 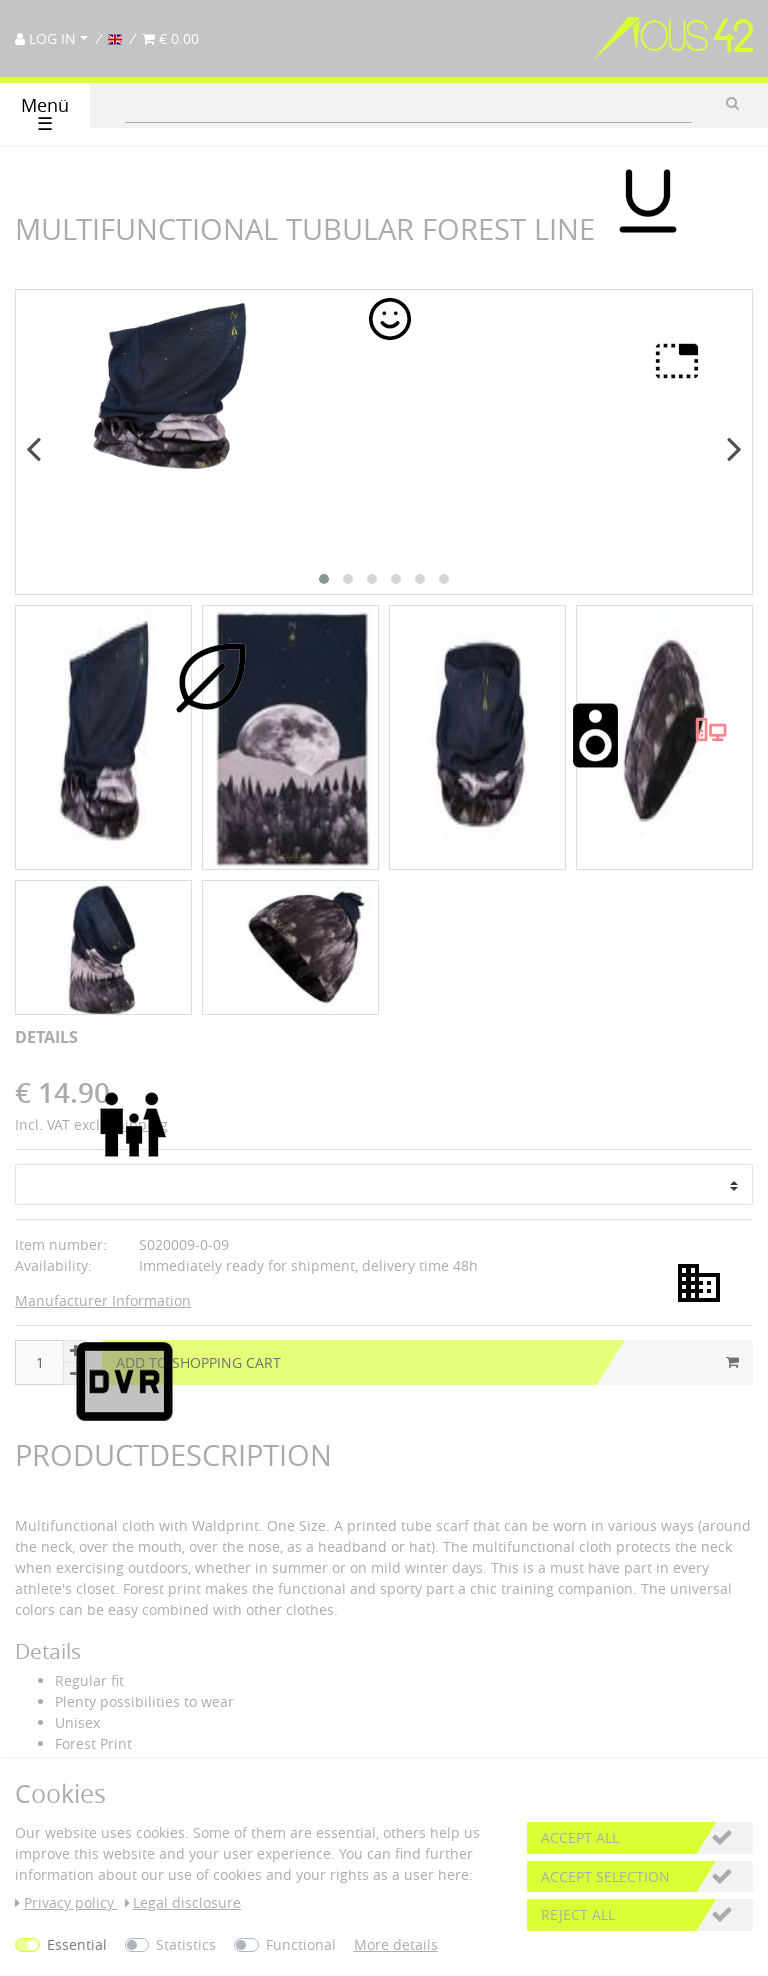 I want to click on an inactive or background browser tab, so click(x=677, y=361).